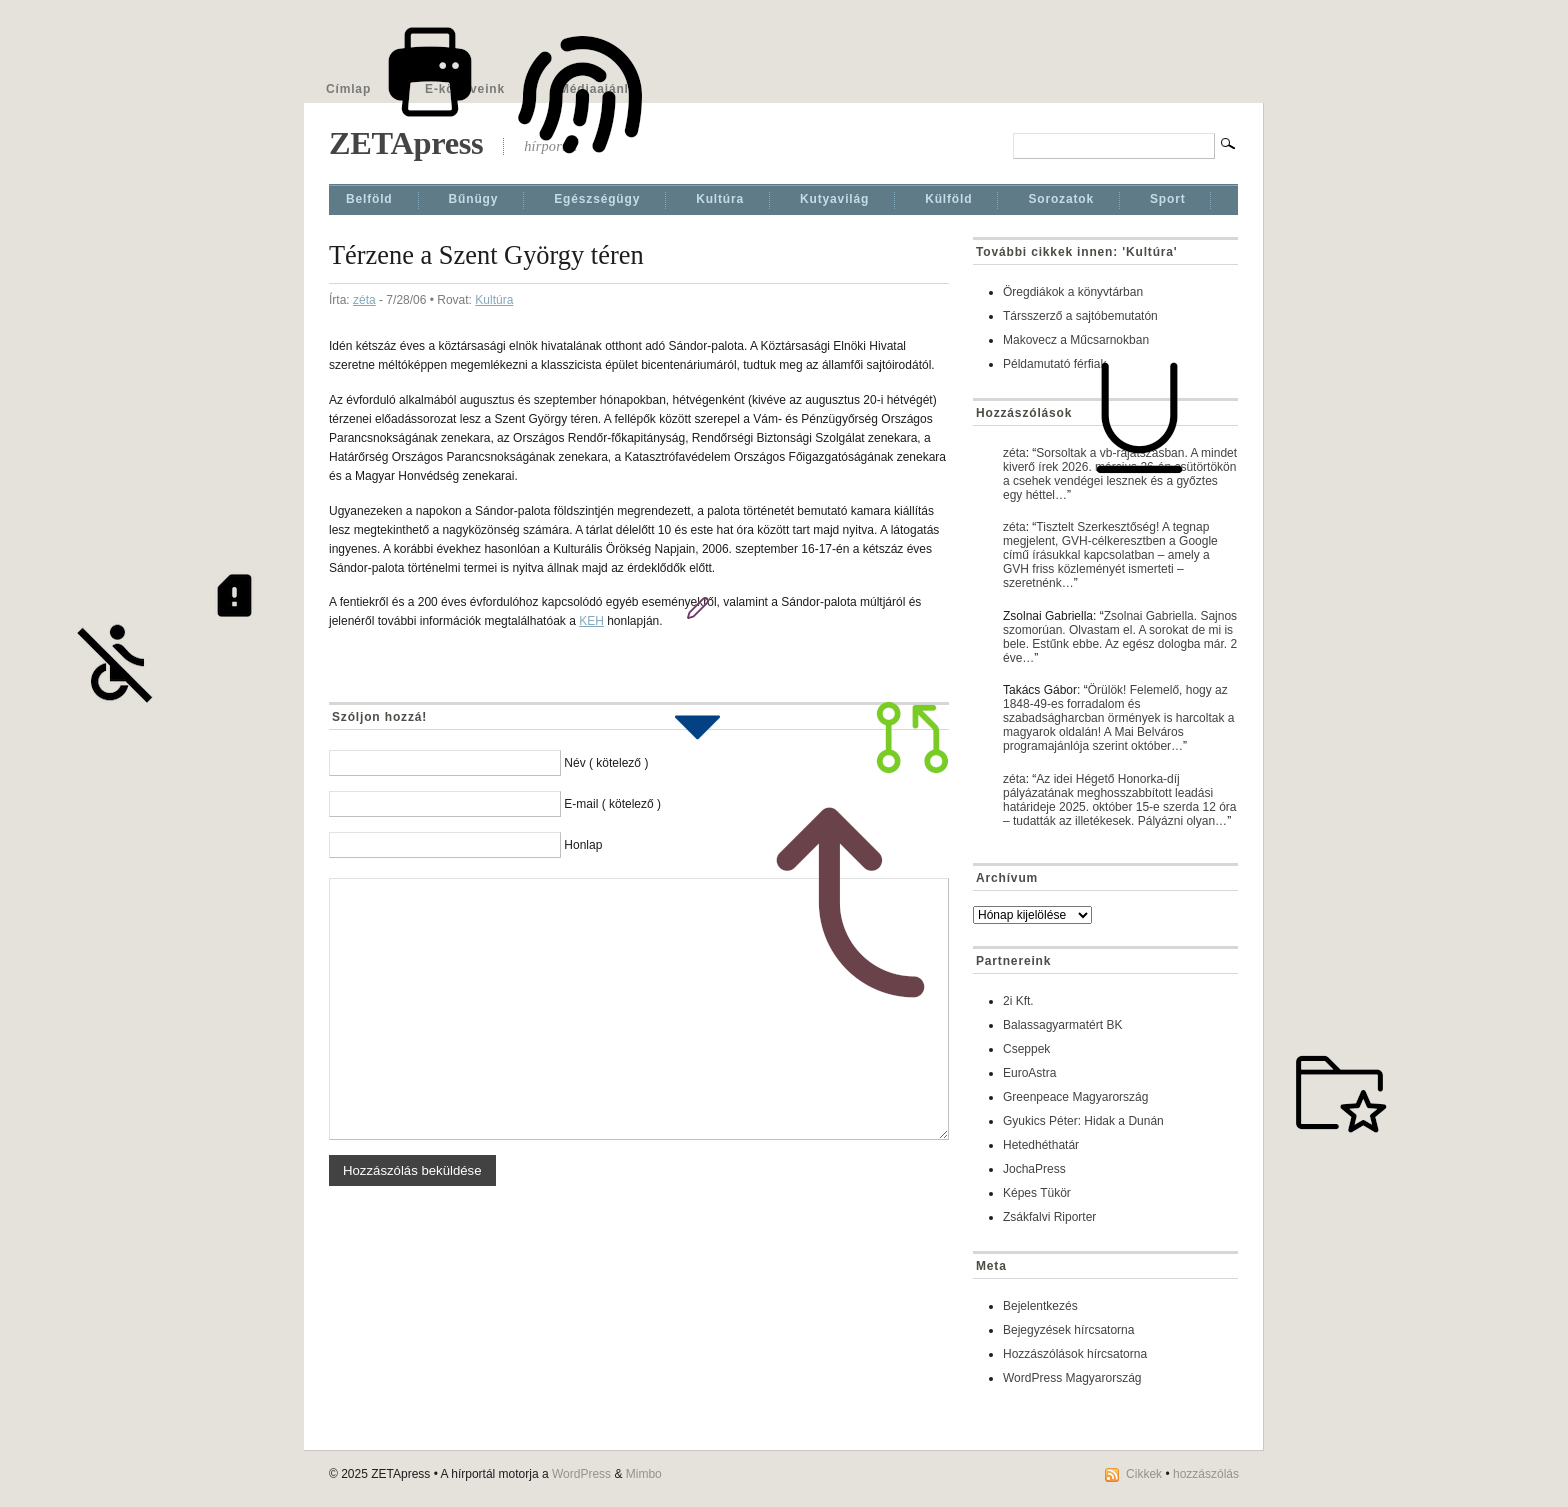 The height and width of the screenshot is (1507, 1568). What do you see at coordinates (698, 608) in the screenshot?
I see `edit content or text` at bounding box center [698, 608].